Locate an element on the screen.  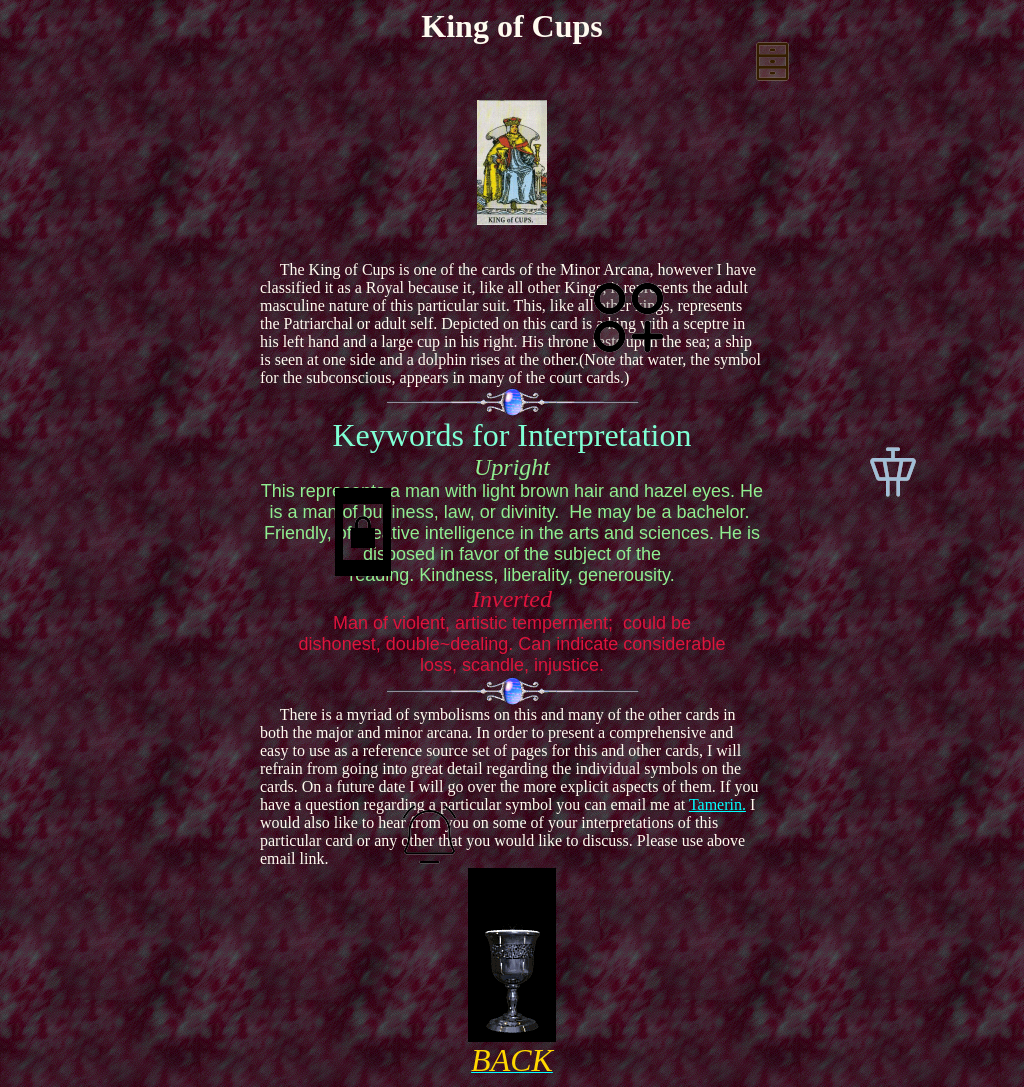
active notifications or alerts is located at coordinates (429, 835).